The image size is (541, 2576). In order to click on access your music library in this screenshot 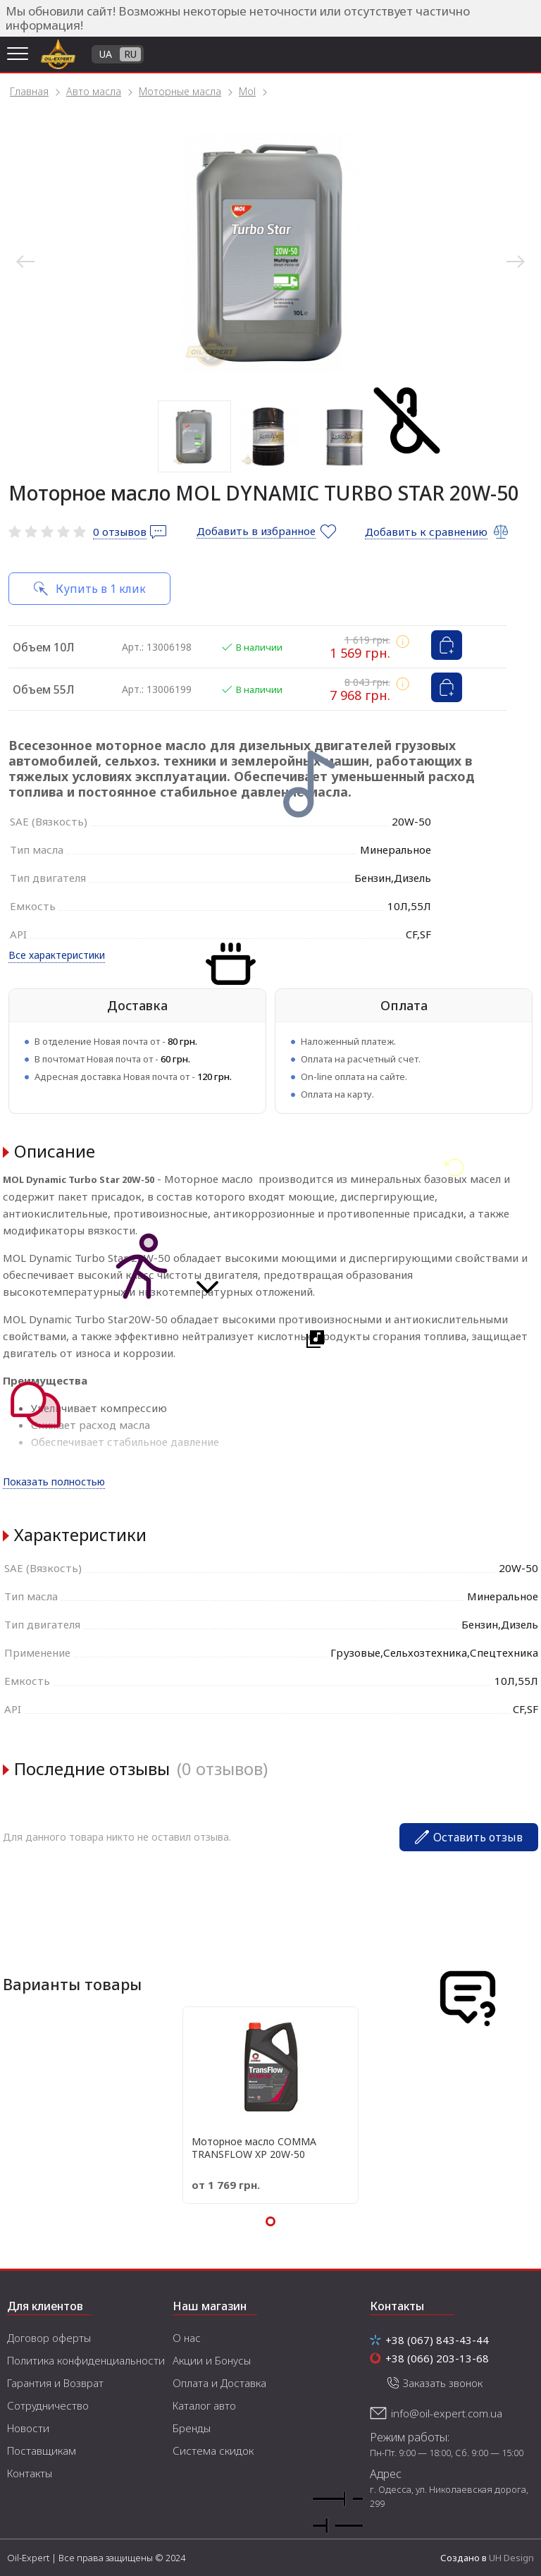, I will do `click(315, 1339)`.